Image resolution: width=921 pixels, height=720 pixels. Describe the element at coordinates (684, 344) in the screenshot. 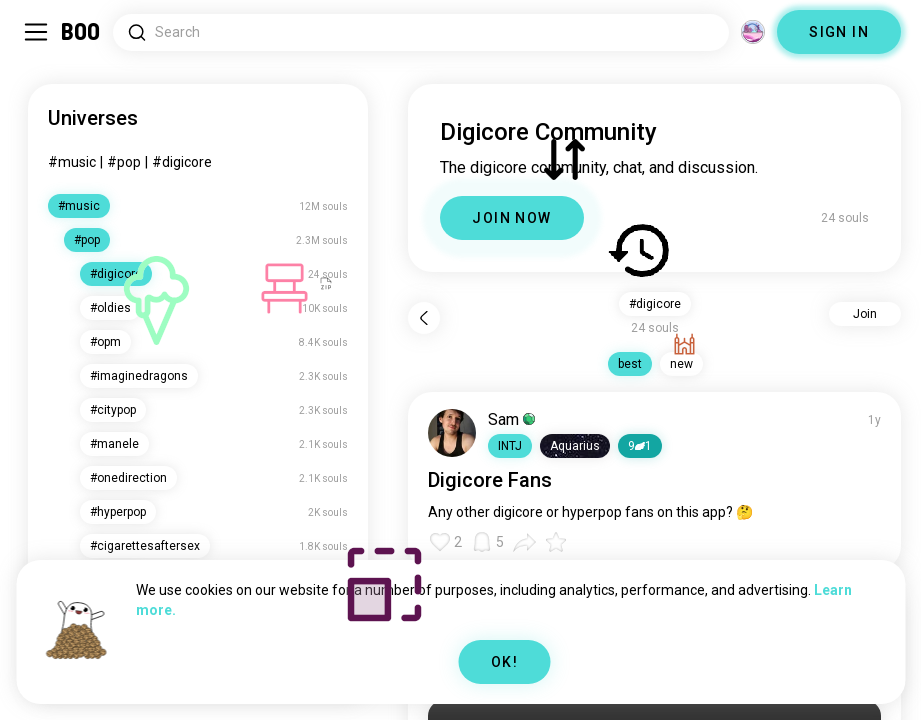

I see `locate nearby synagogues on a map` at that location.